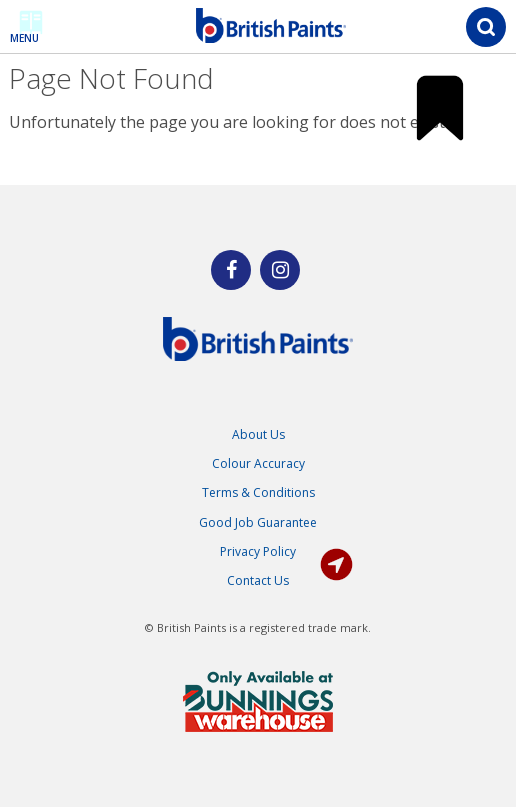 The height and width of the screenshot is (807, 516). I want to click on access storage lockers, so click(31, 22).